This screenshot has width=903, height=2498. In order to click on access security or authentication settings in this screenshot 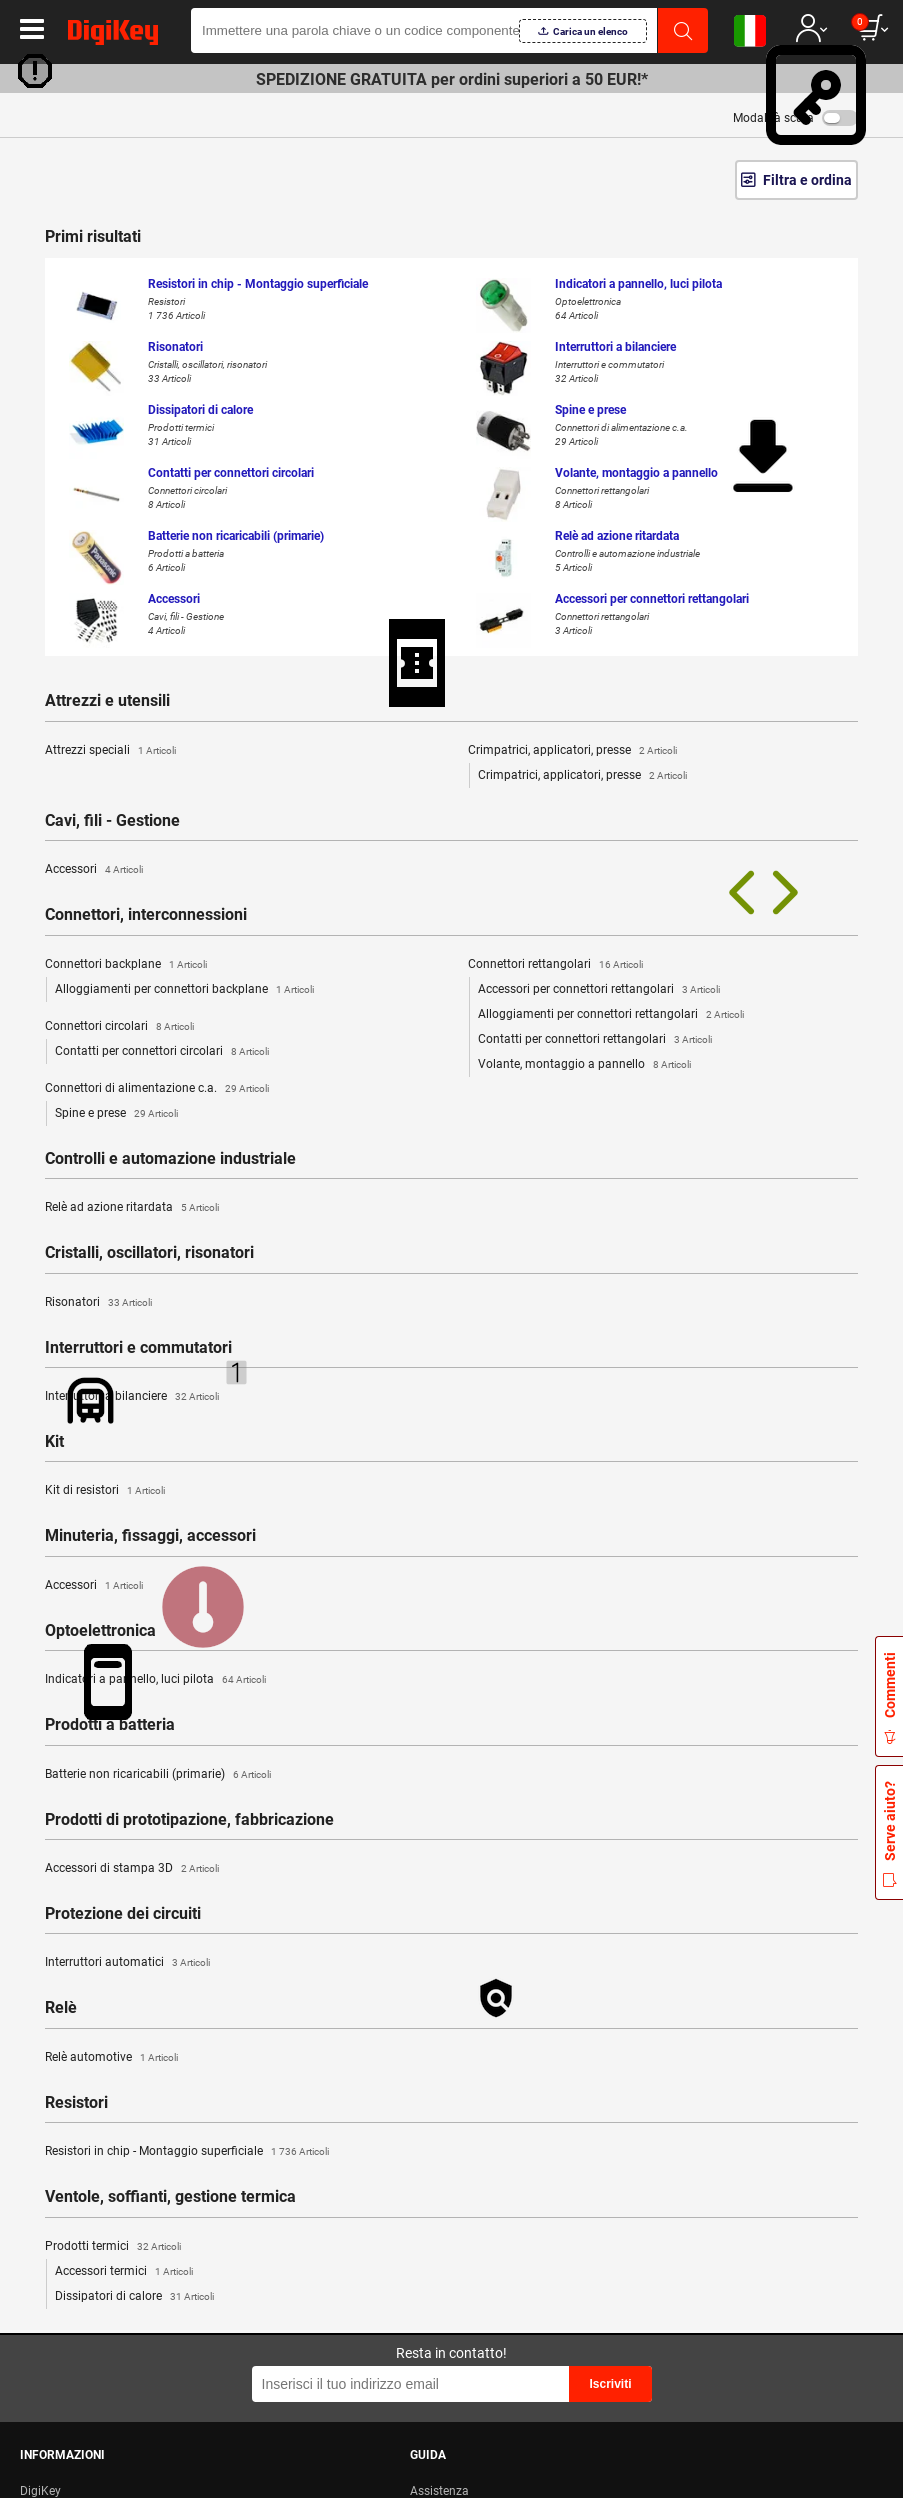, I will do `click(816, 95)`.